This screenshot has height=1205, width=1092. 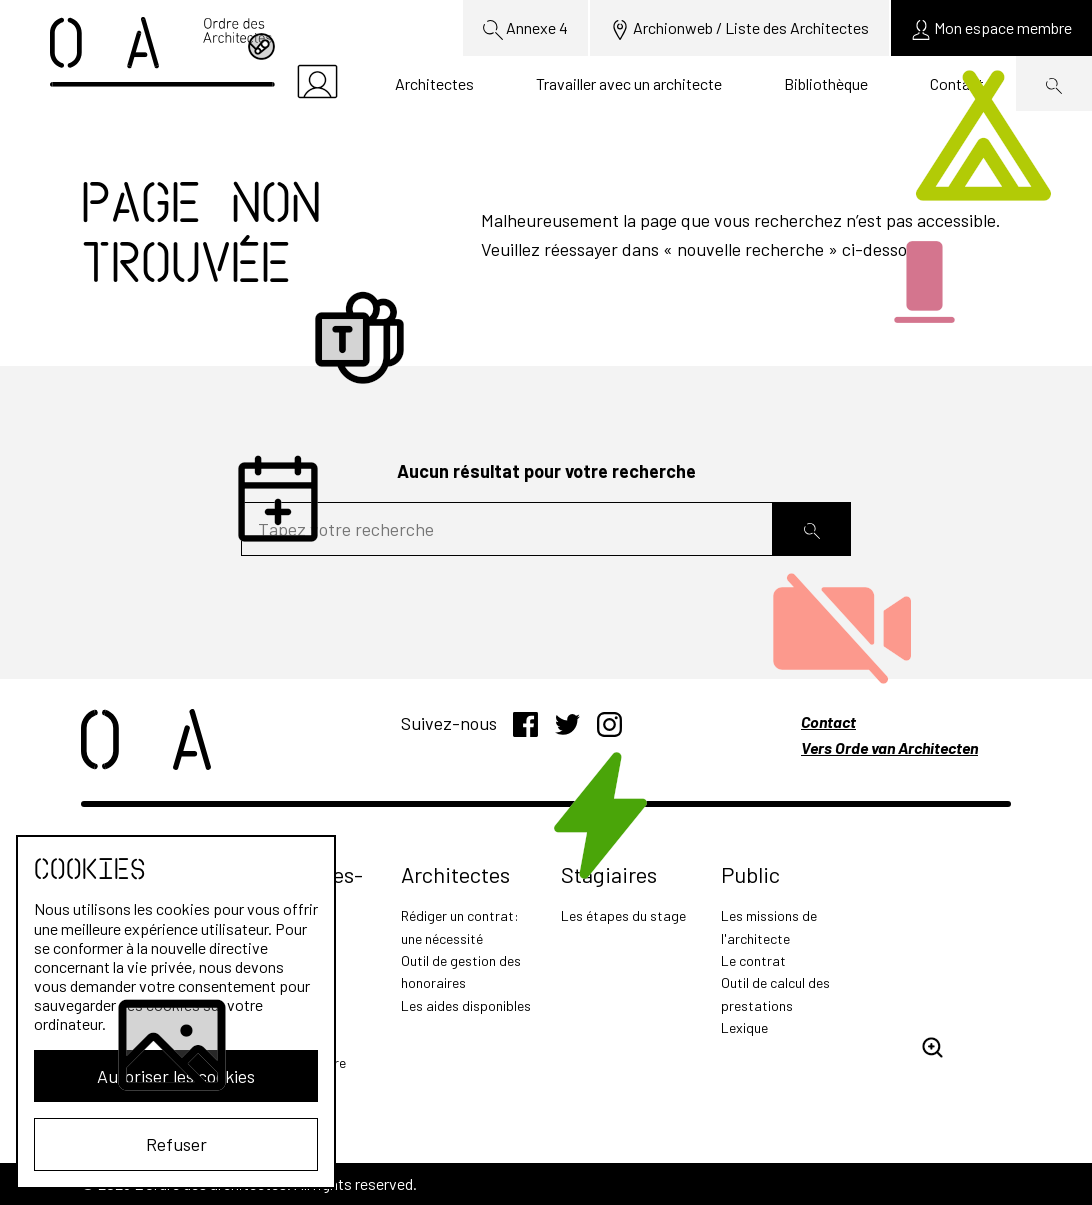 I want to click on view user profile, so click(x=317, y=81).